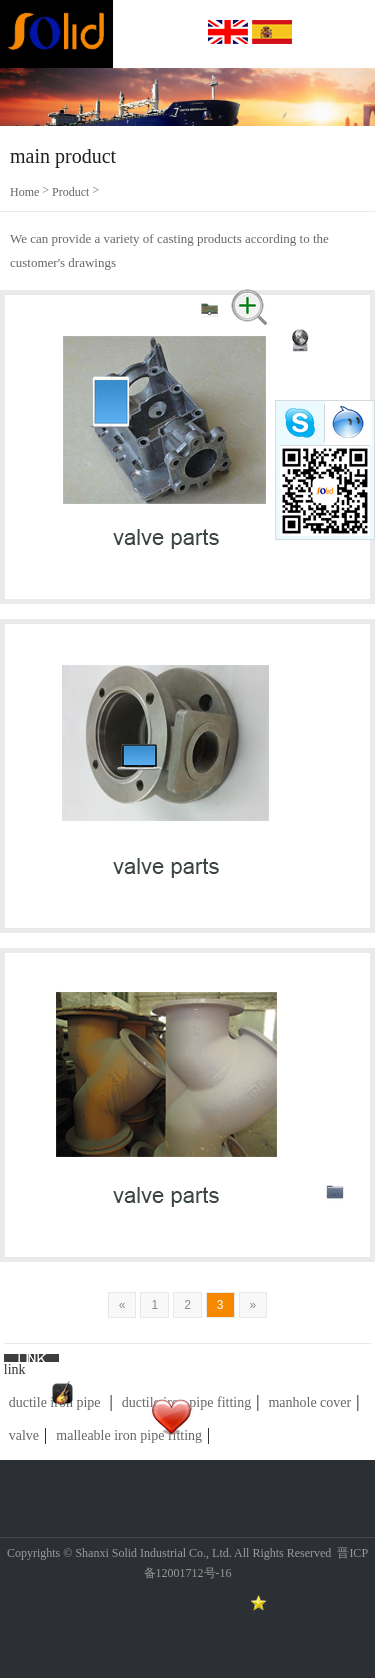 The width and height of the screenshot is (375, 1678). What do you see at coordinates (139, 756) in the screenshot?
I see `represents this macbook pro in system settings` at bounding box center [139, 756].